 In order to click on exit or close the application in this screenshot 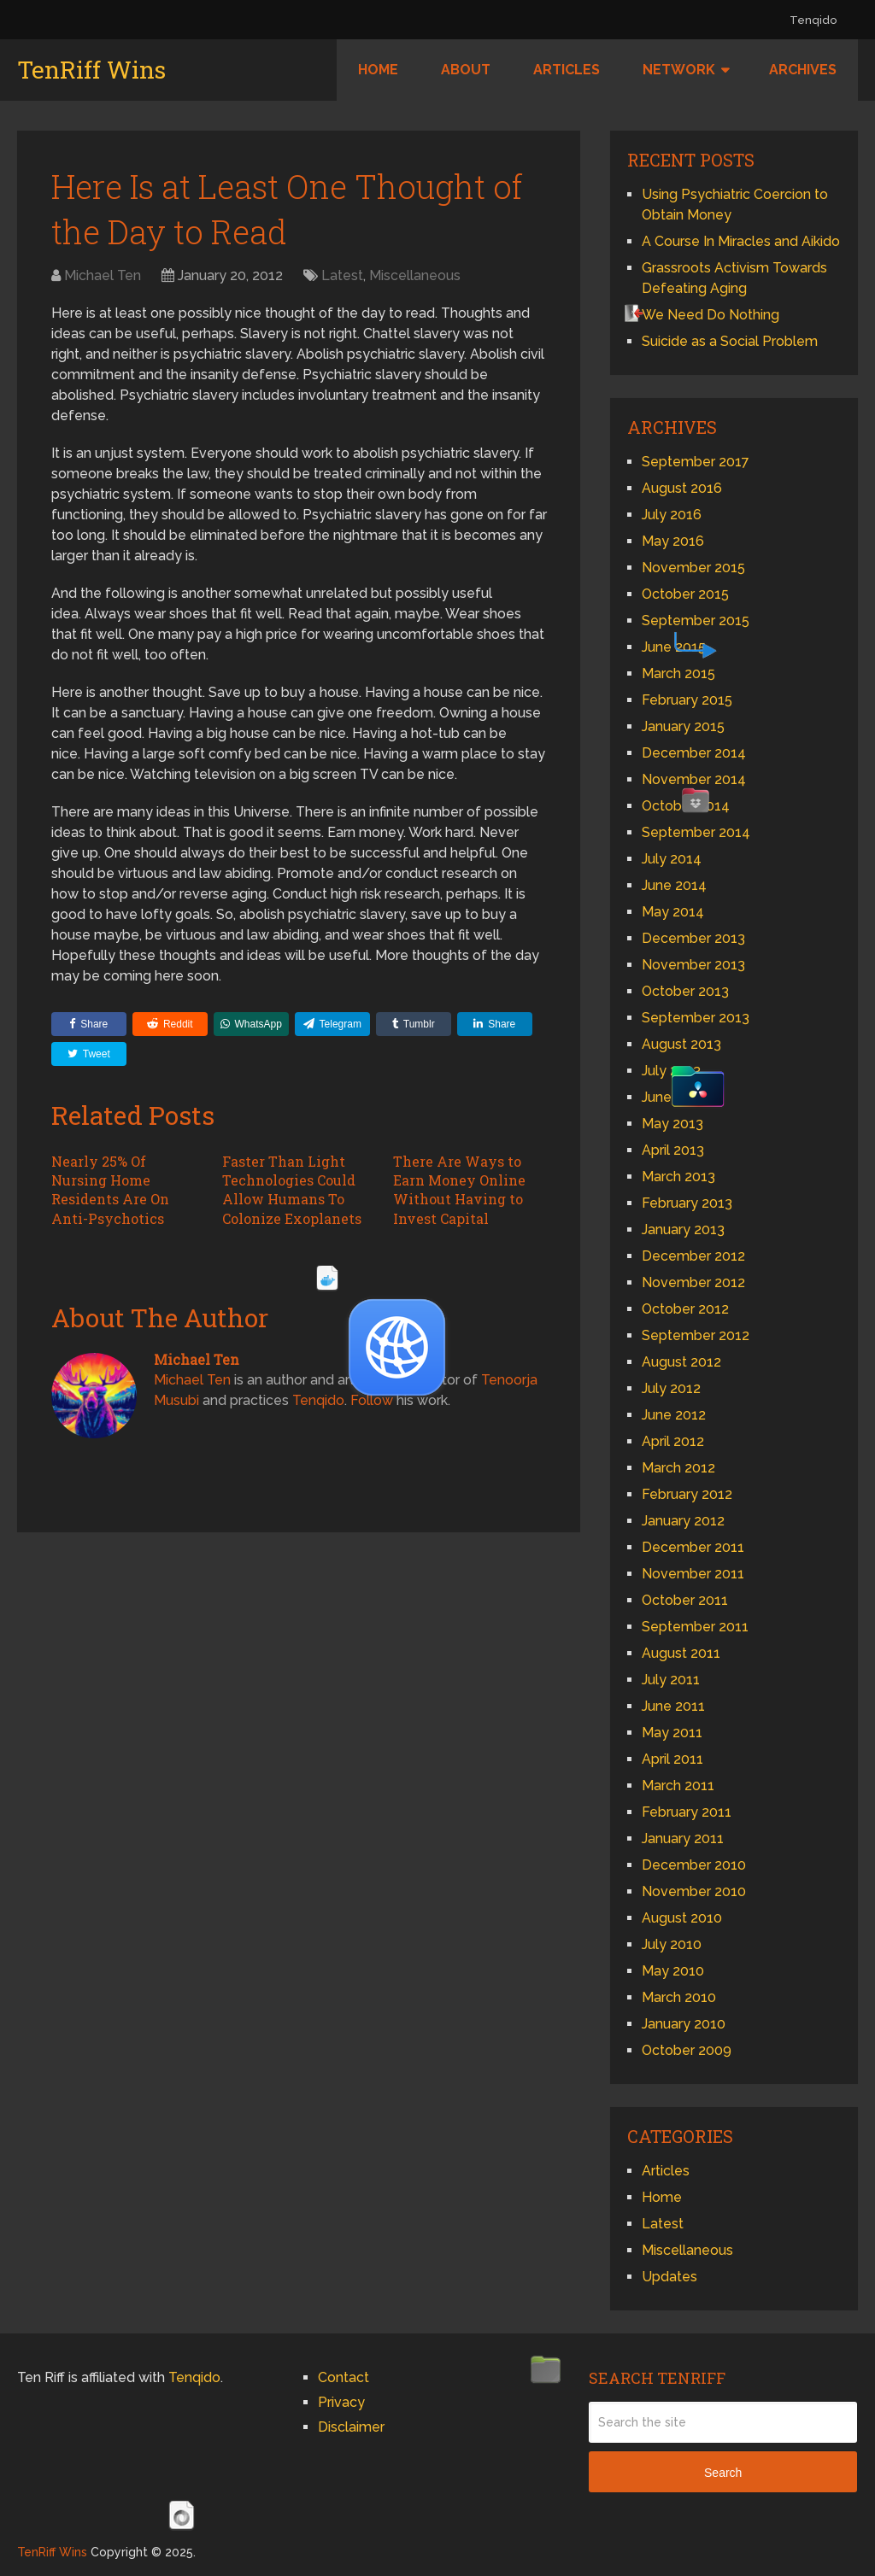, I will do `click(634, 313)`.